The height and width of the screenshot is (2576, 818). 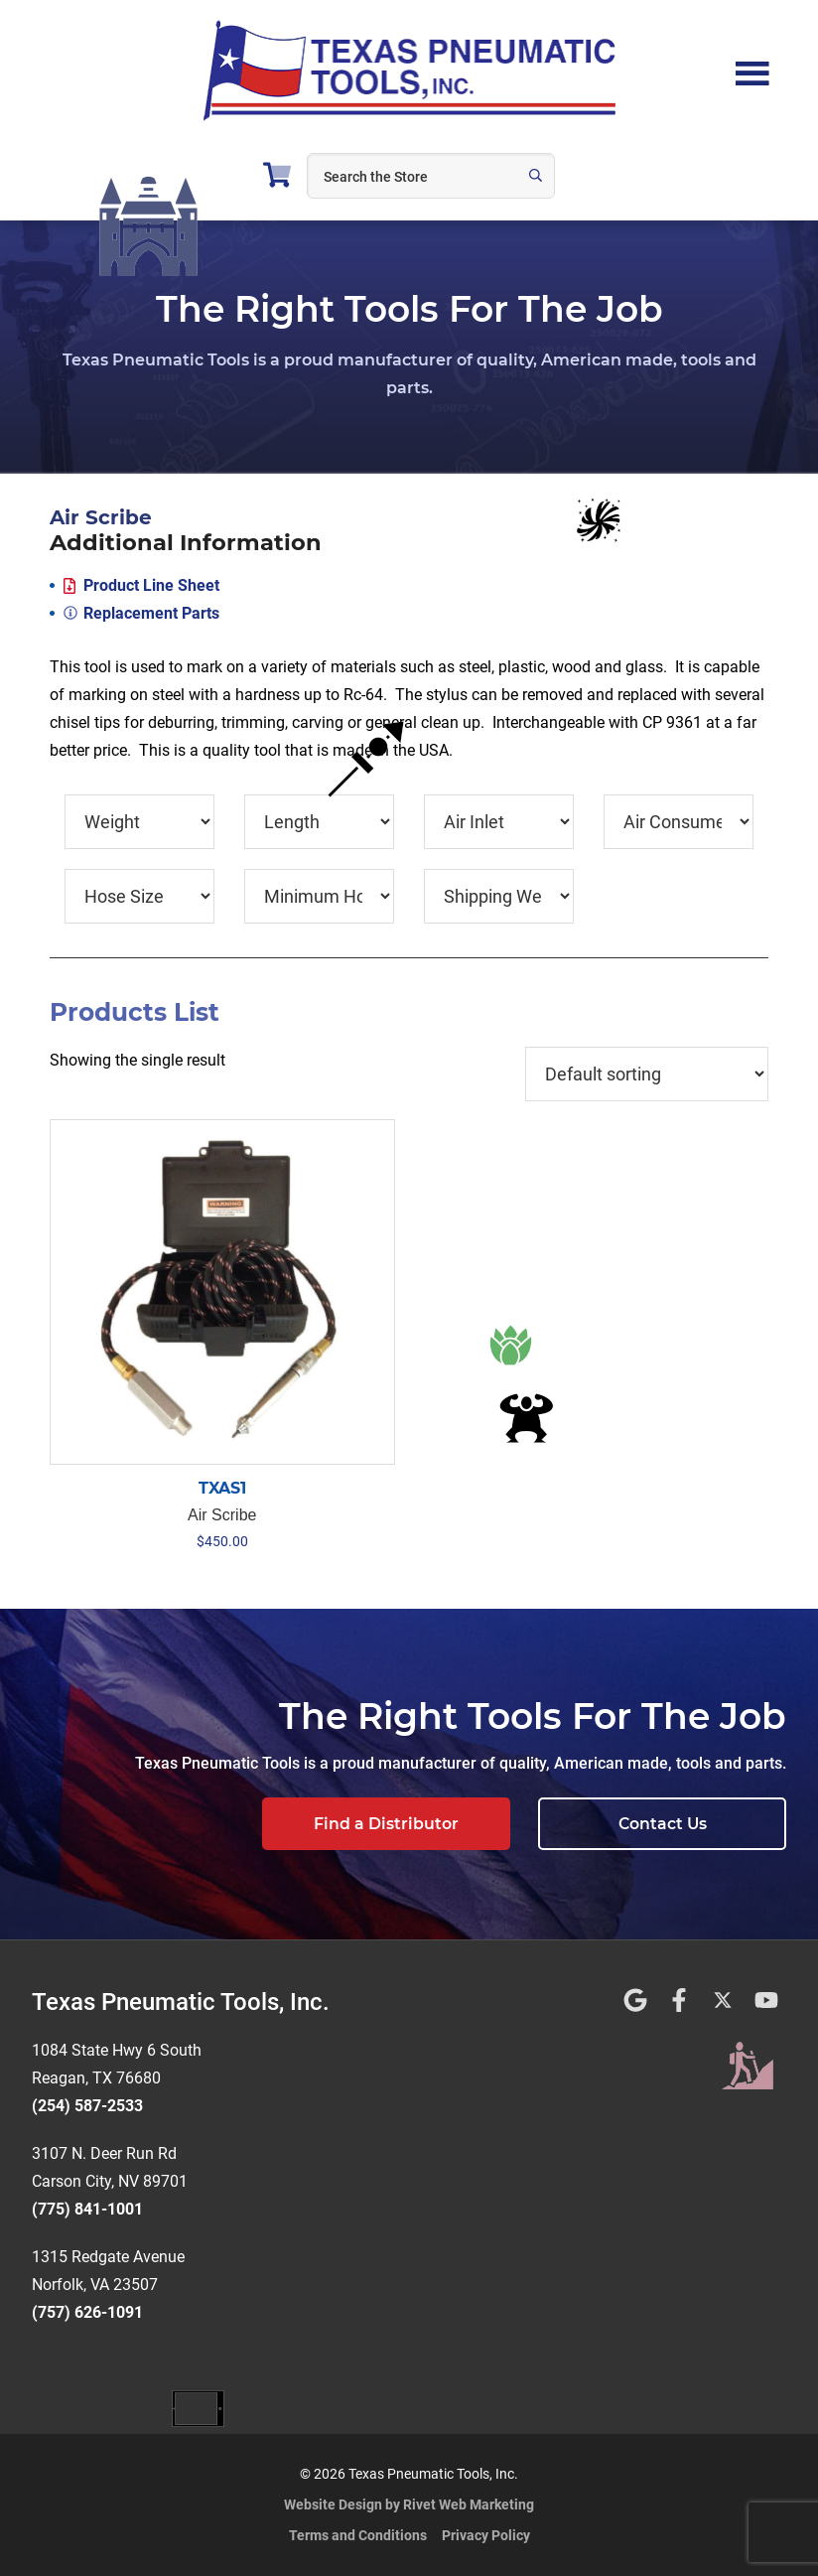 What do you see at coordinates (748, 2064) in the screenshot?
I see `explore hiking trails nearby` at bounding box center [748, 2064].